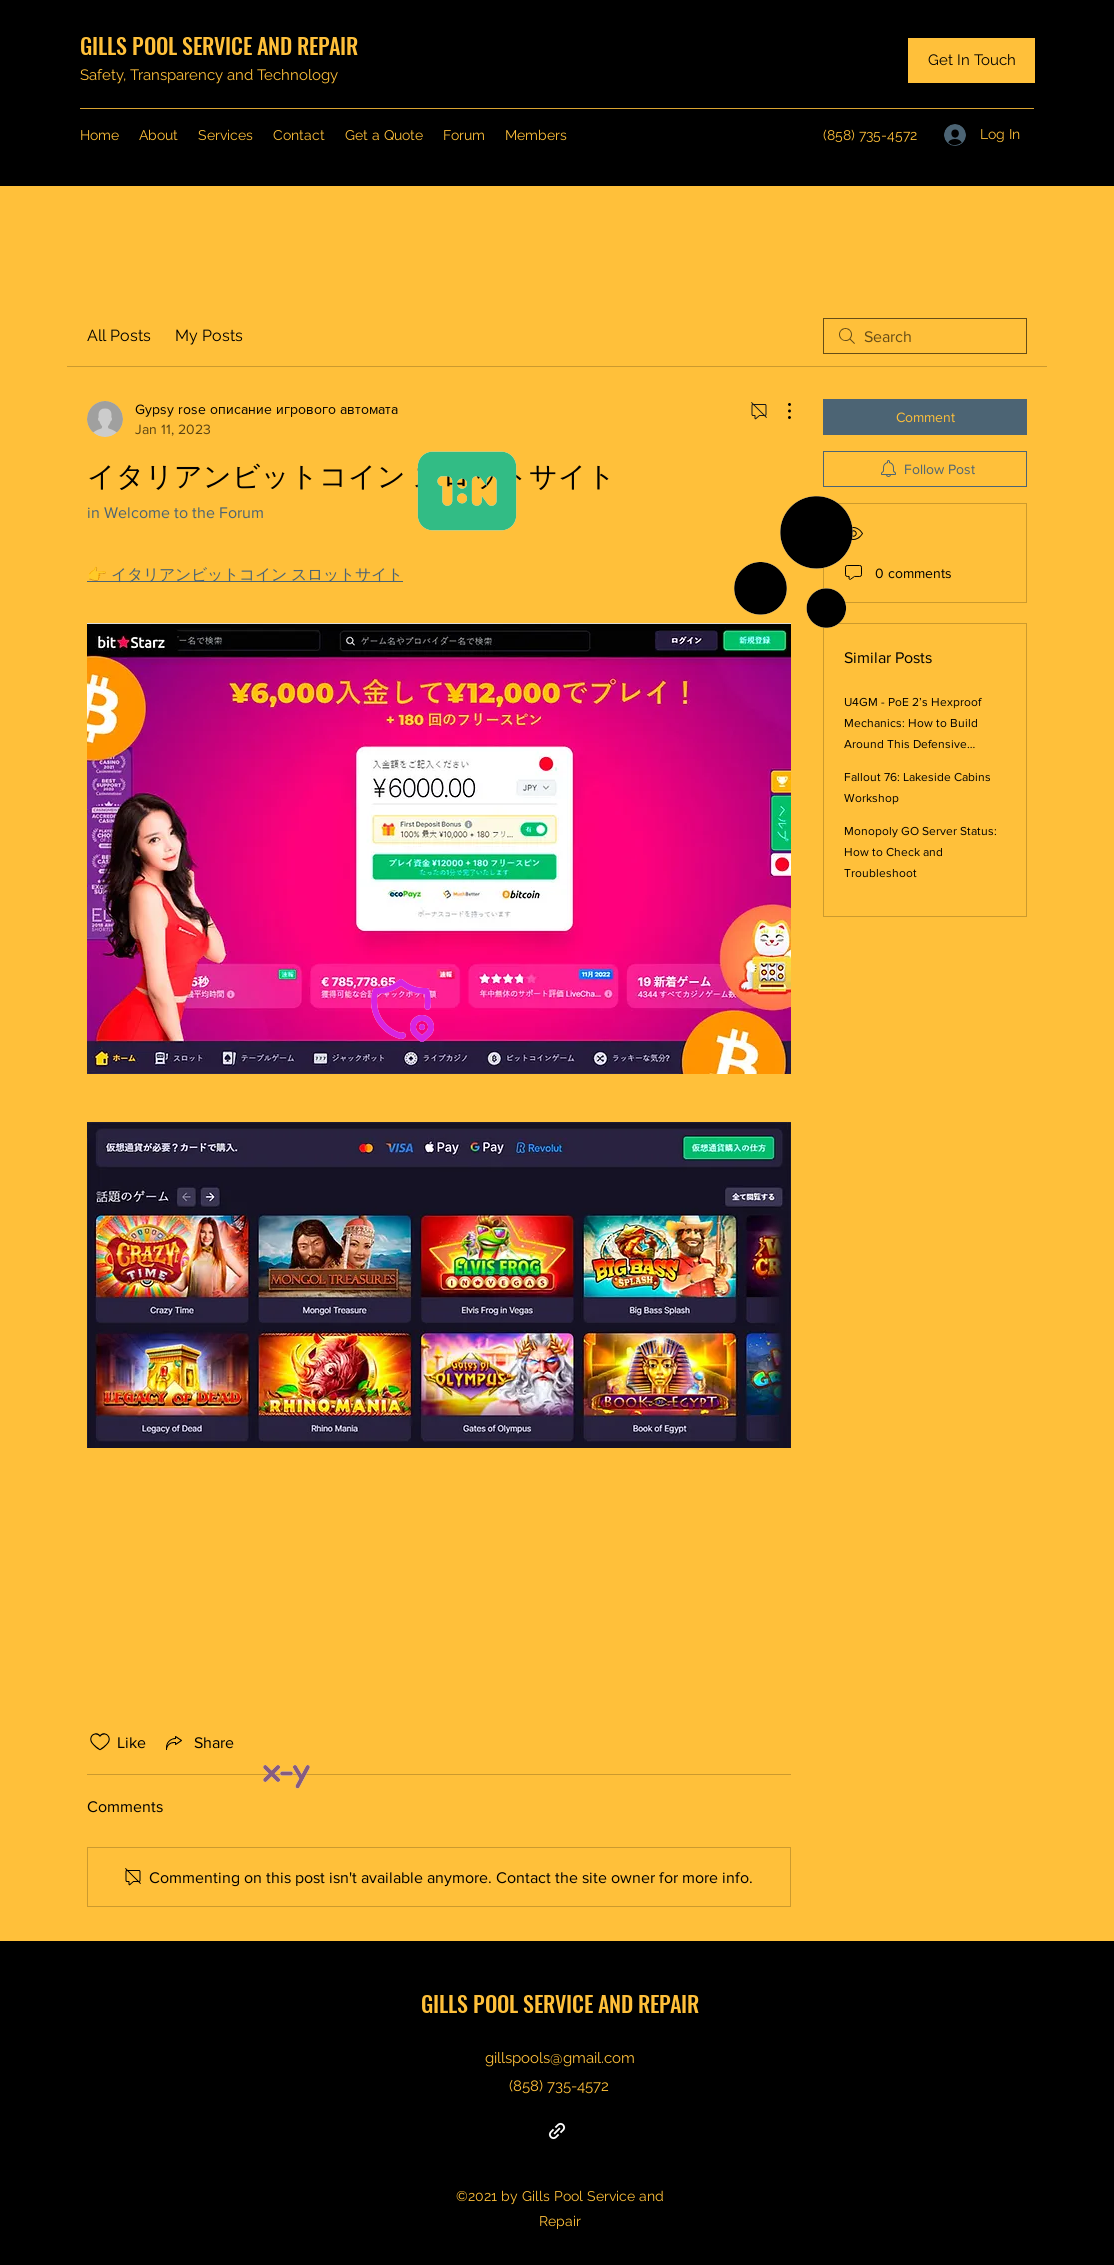 Image resolution: width=1114 pixels, height=2265 pixels. I want to click on indicates a one-to-many database relationship, so click(467, 491).